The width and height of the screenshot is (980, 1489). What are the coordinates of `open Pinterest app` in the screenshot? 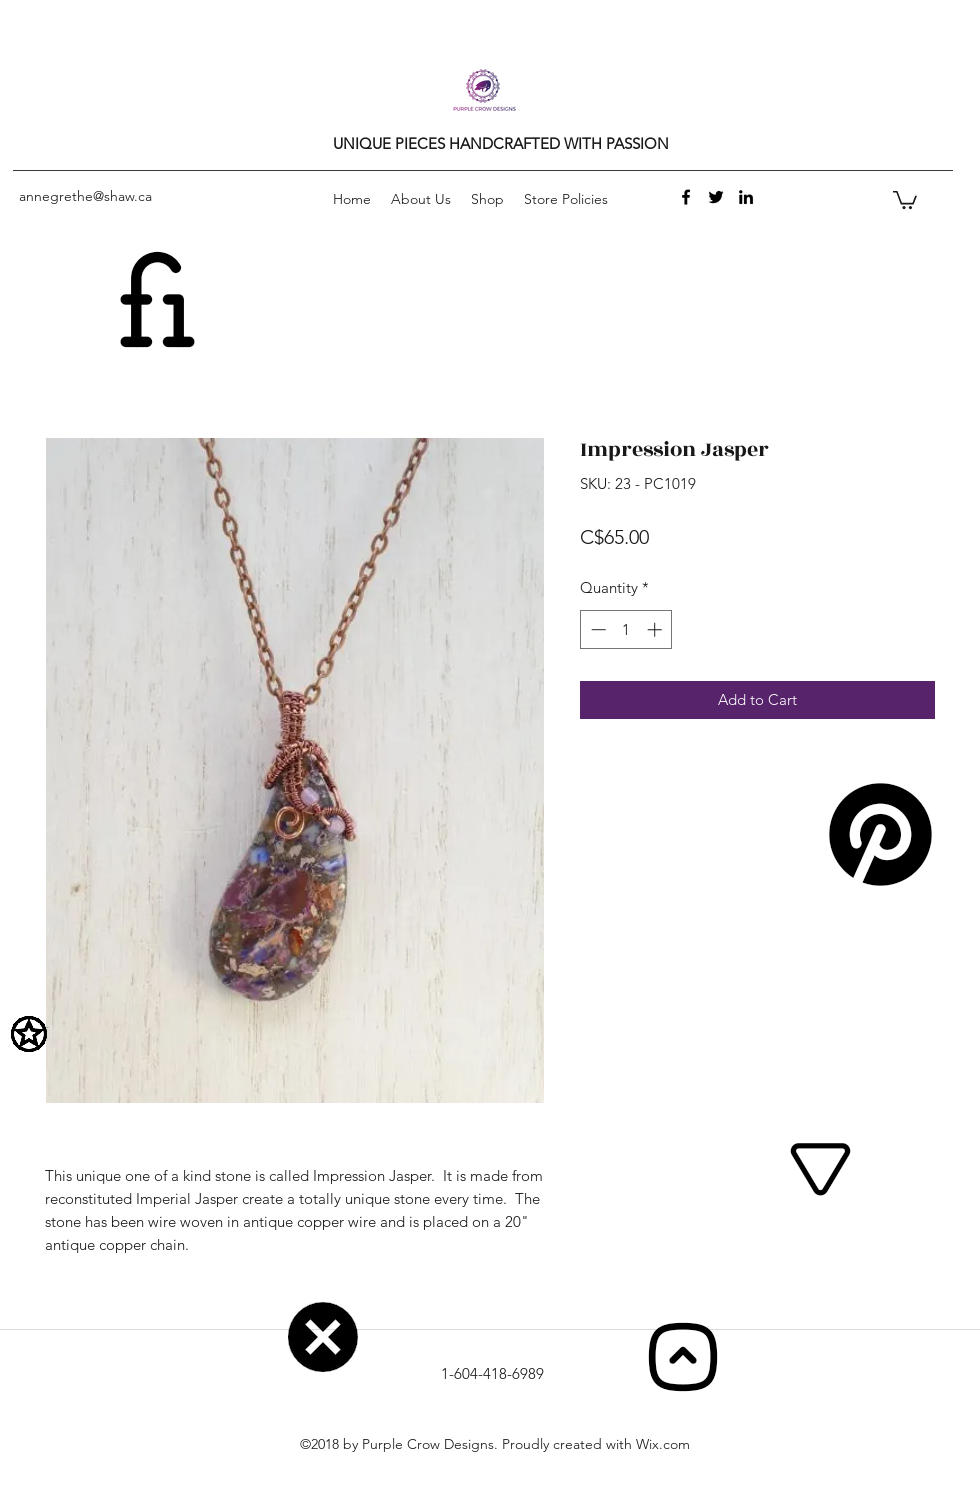 It's located at (880, 834).